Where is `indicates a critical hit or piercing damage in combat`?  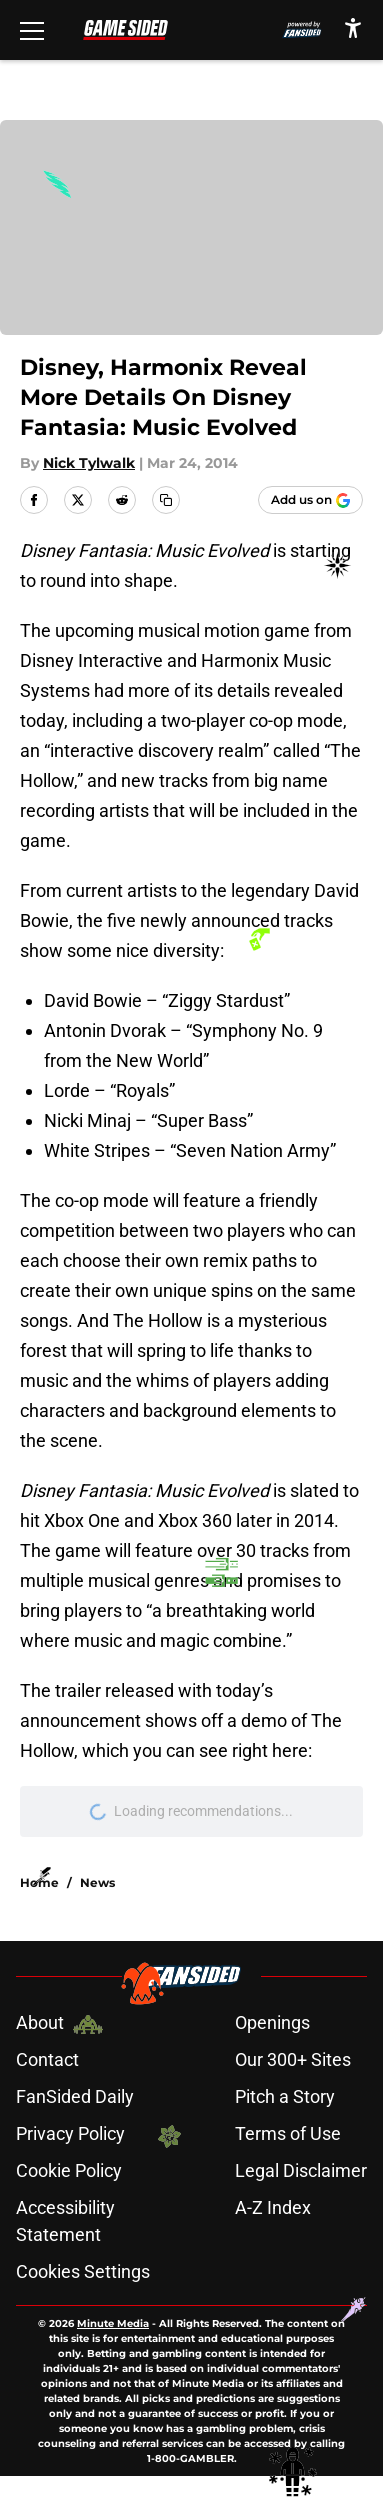
indicates a critical hit or piercing damage in combat is located at coordinates (57, 184).